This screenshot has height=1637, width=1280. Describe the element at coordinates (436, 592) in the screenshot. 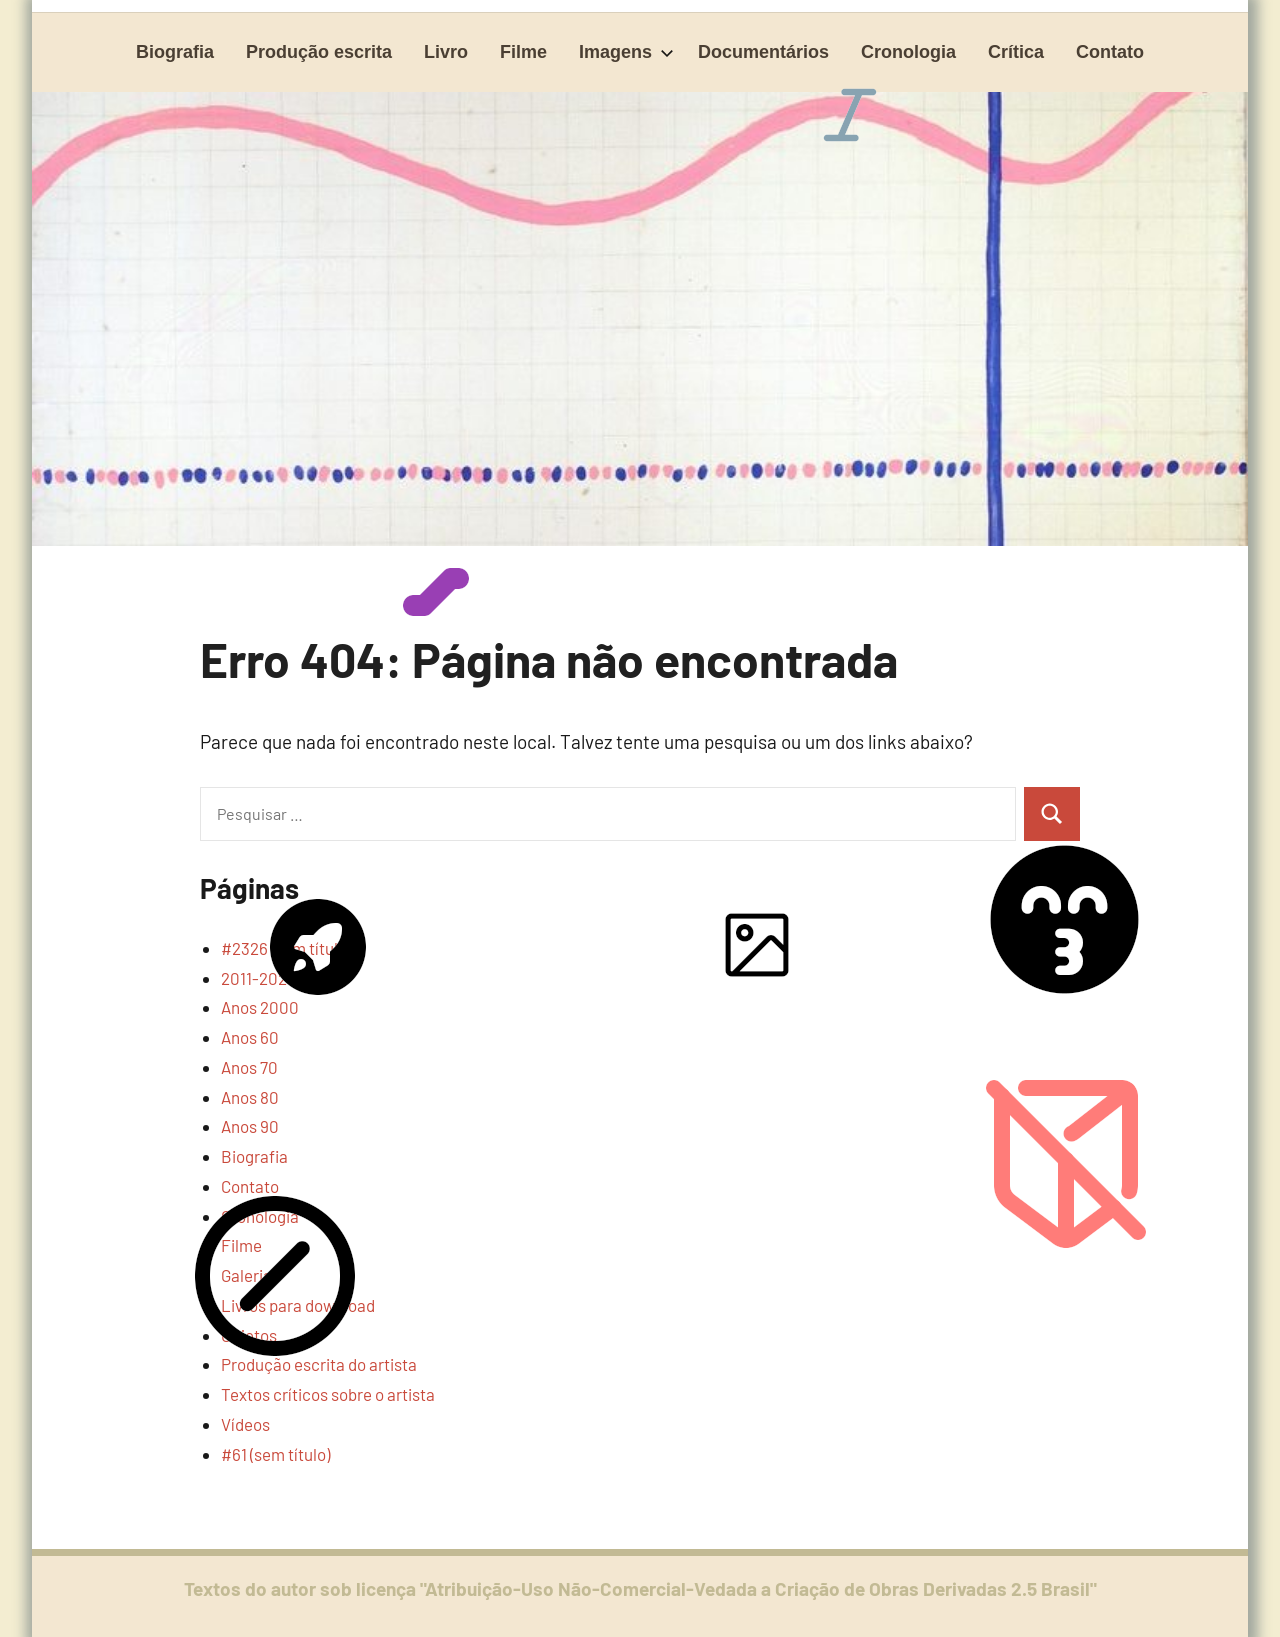

I see `indicates escalator access nearby` at that location.